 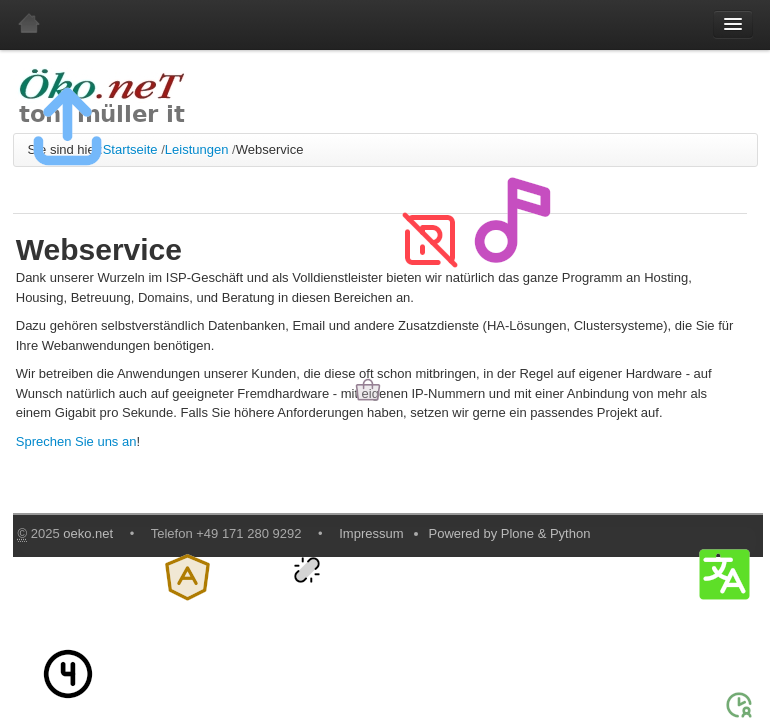 What do you see at coordinates (67, 126) in the screenshot?
I see `upload a file or document` at bounding box center [67, 126].